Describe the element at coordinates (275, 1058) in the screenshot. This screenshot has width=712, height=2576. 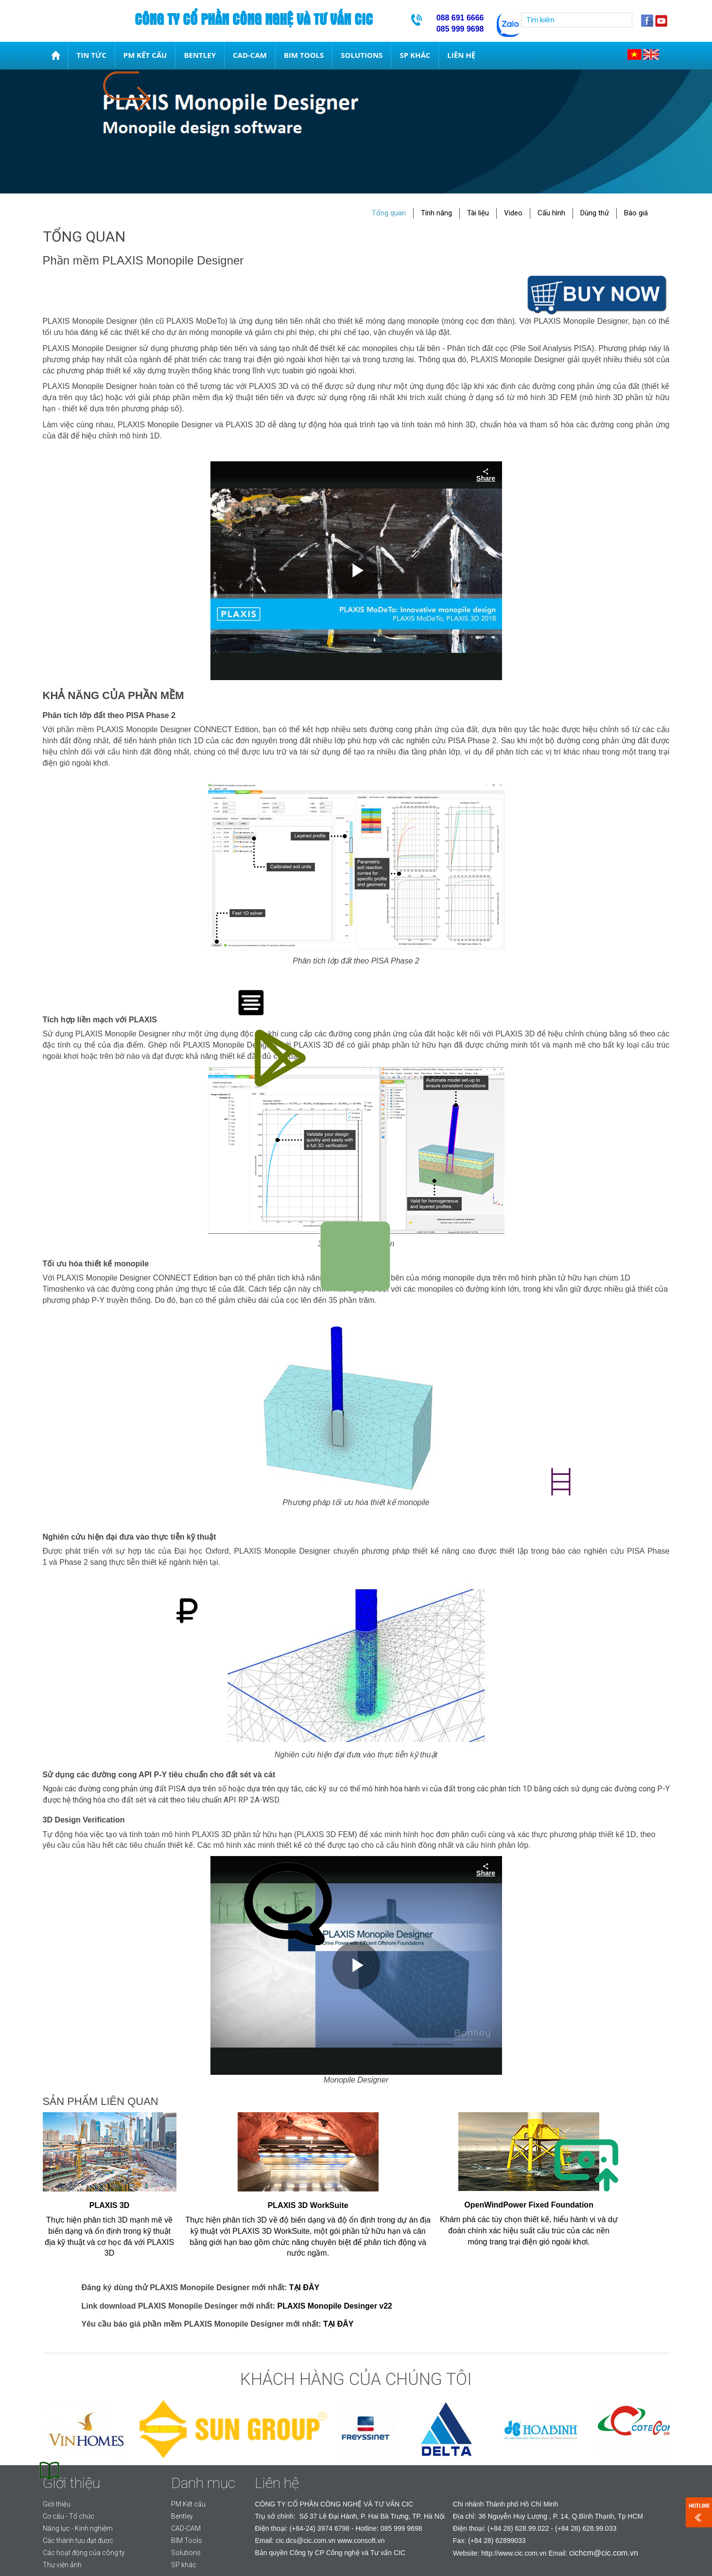
I see `open google play store` at that location.